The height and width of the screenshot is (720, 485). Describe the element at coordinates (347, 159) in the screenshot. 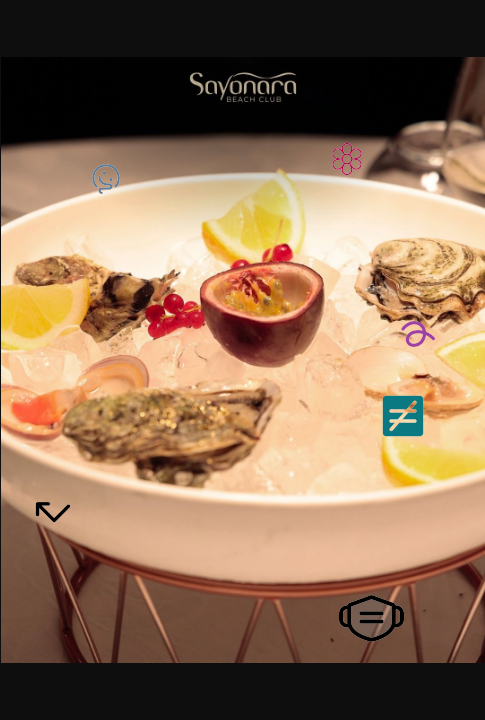

I see `access garden or plant care features` at that location.